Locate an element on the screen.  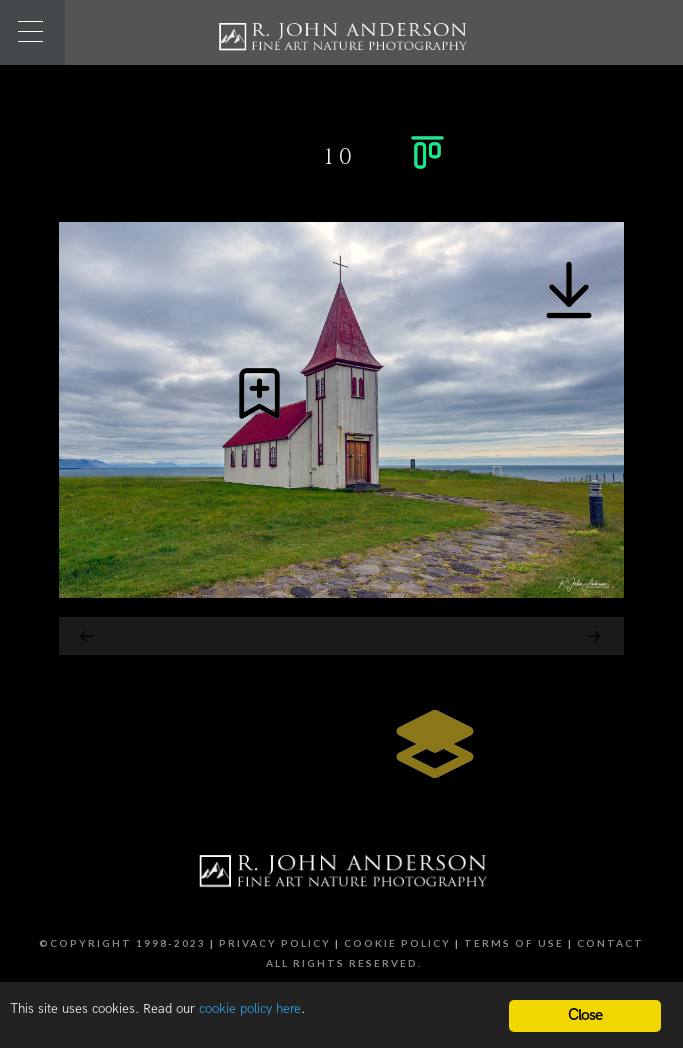
align items to the top edge is located at coordinates (427, 152).